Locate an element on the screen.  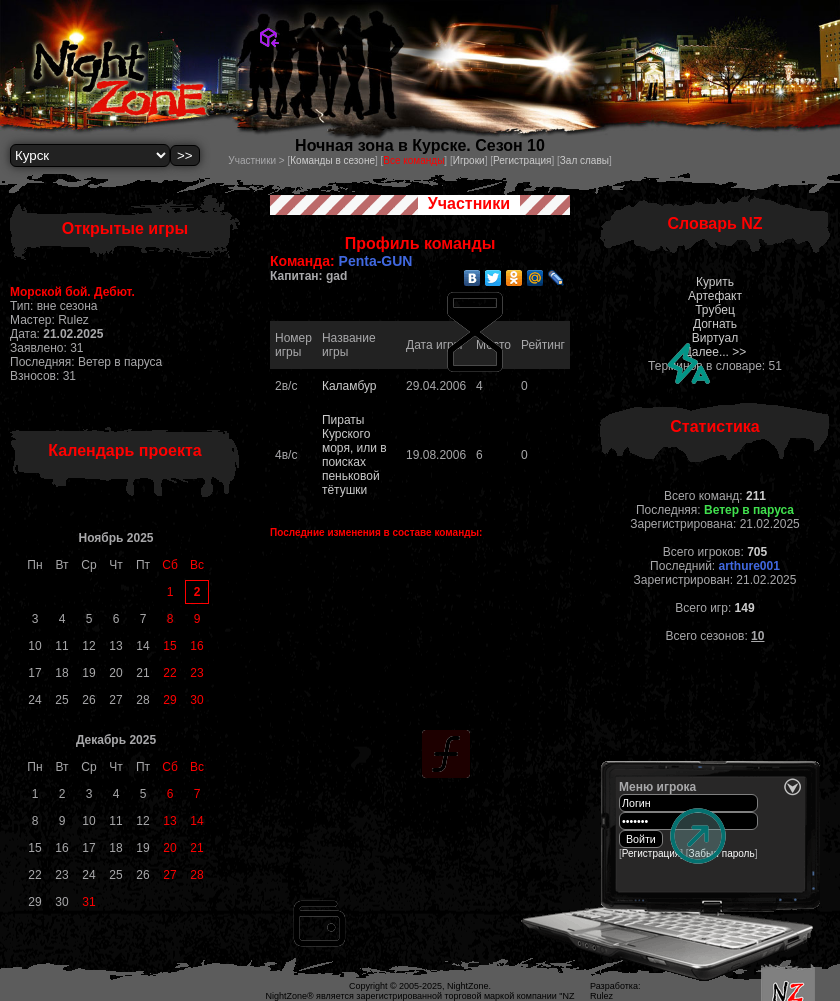
auto-enhance or quick optimize content is located at coordinates (688, 365).